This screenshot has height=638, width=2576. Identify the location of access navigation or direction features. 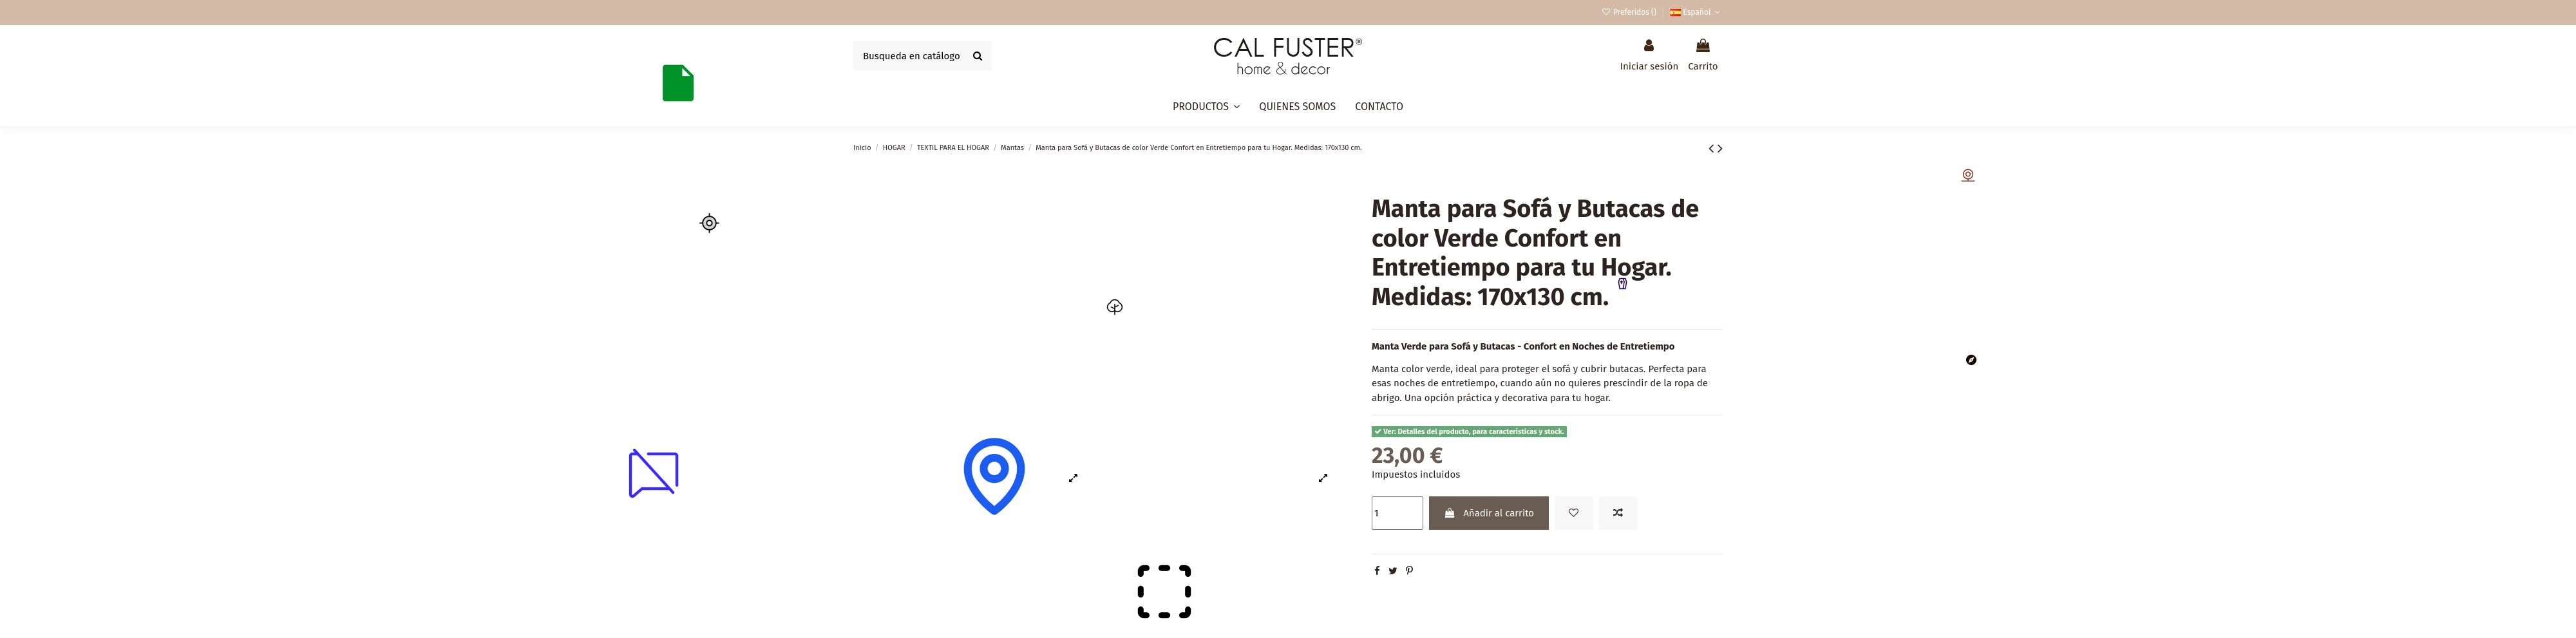
(1971, 360).